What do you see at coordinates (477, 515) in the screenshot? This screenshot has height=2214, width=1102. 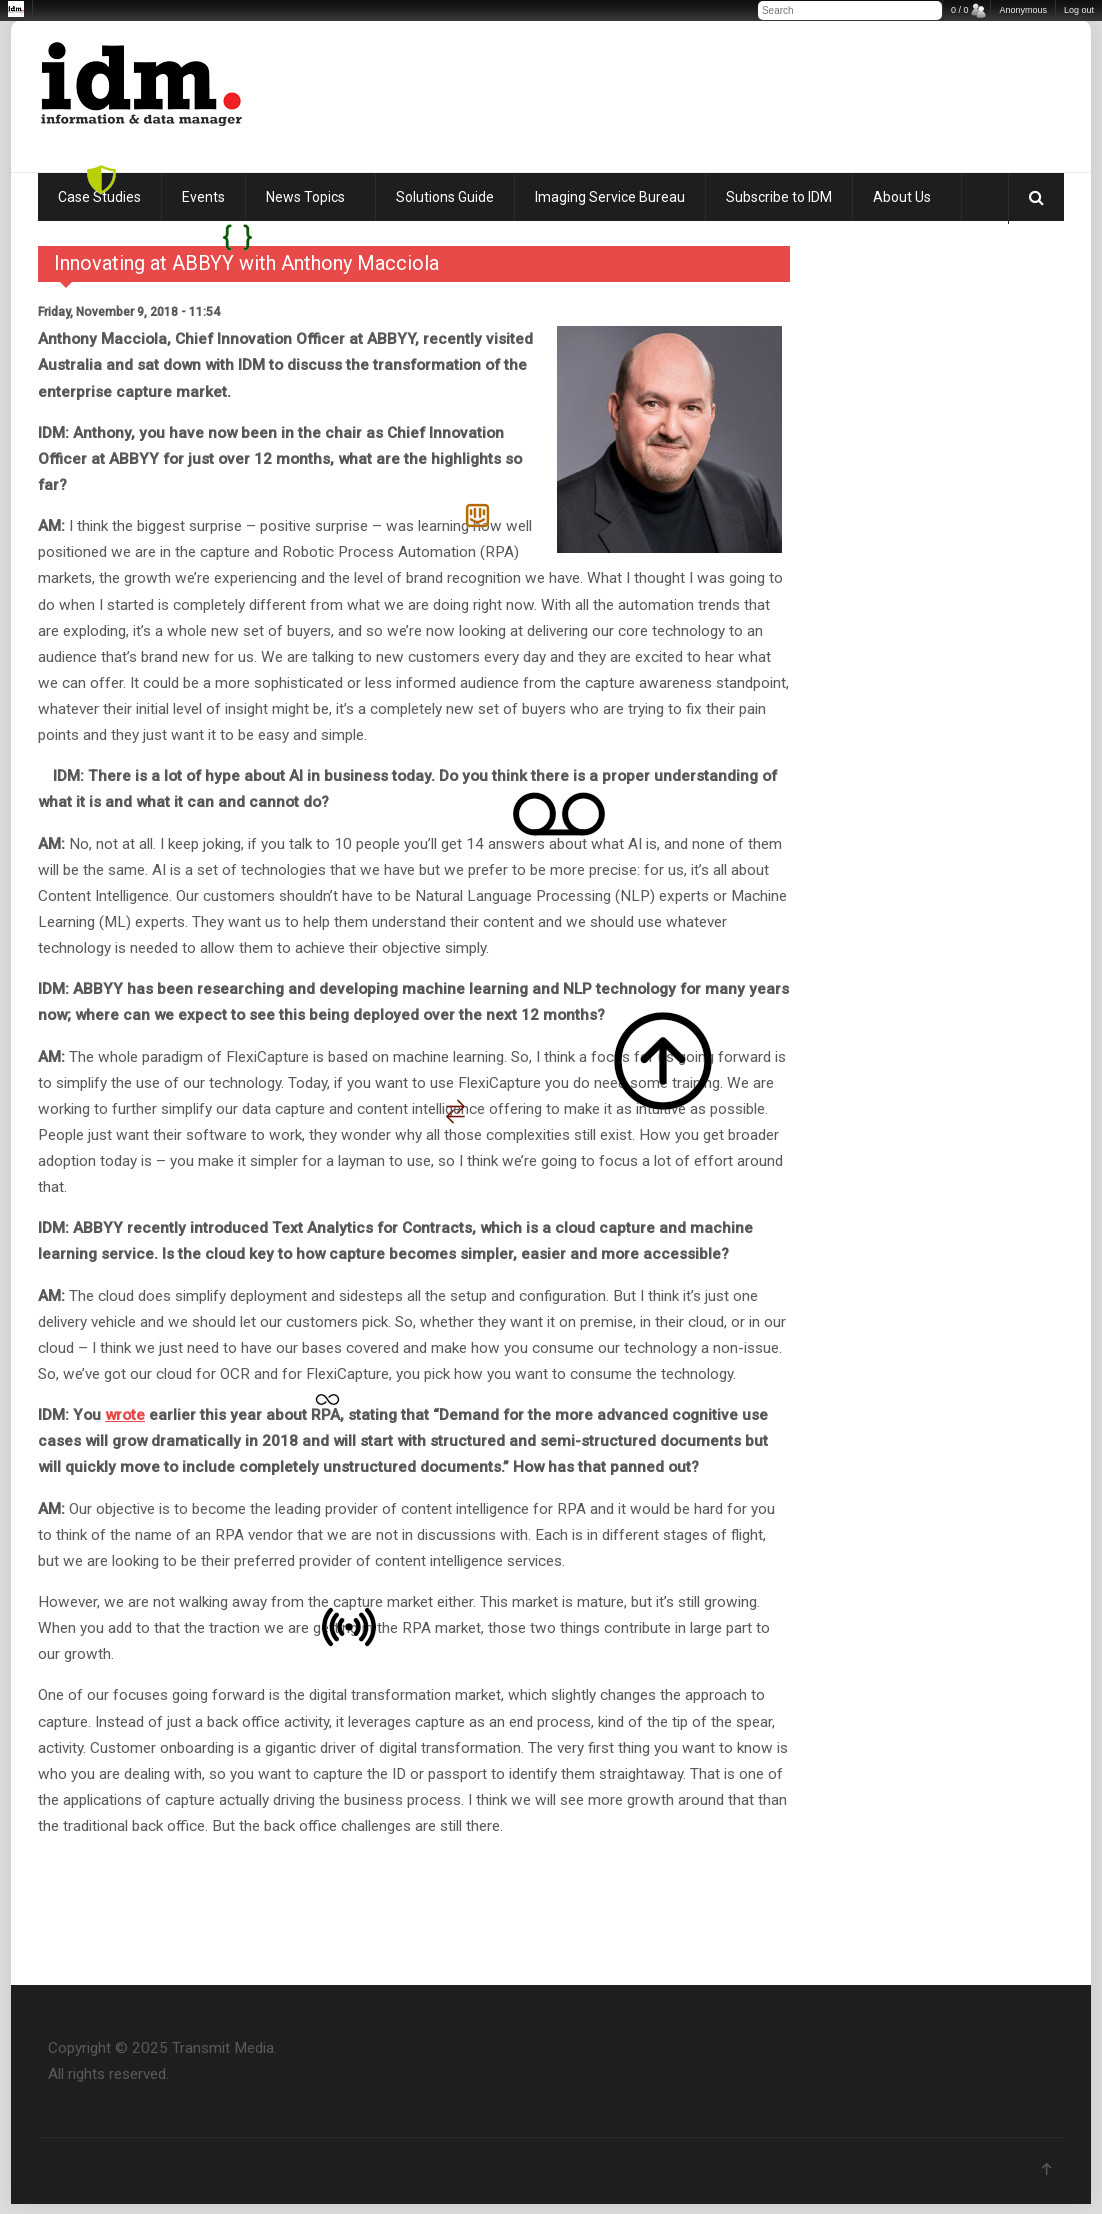 I see `open intercom customer messaging` at bounding box center [477, 515].